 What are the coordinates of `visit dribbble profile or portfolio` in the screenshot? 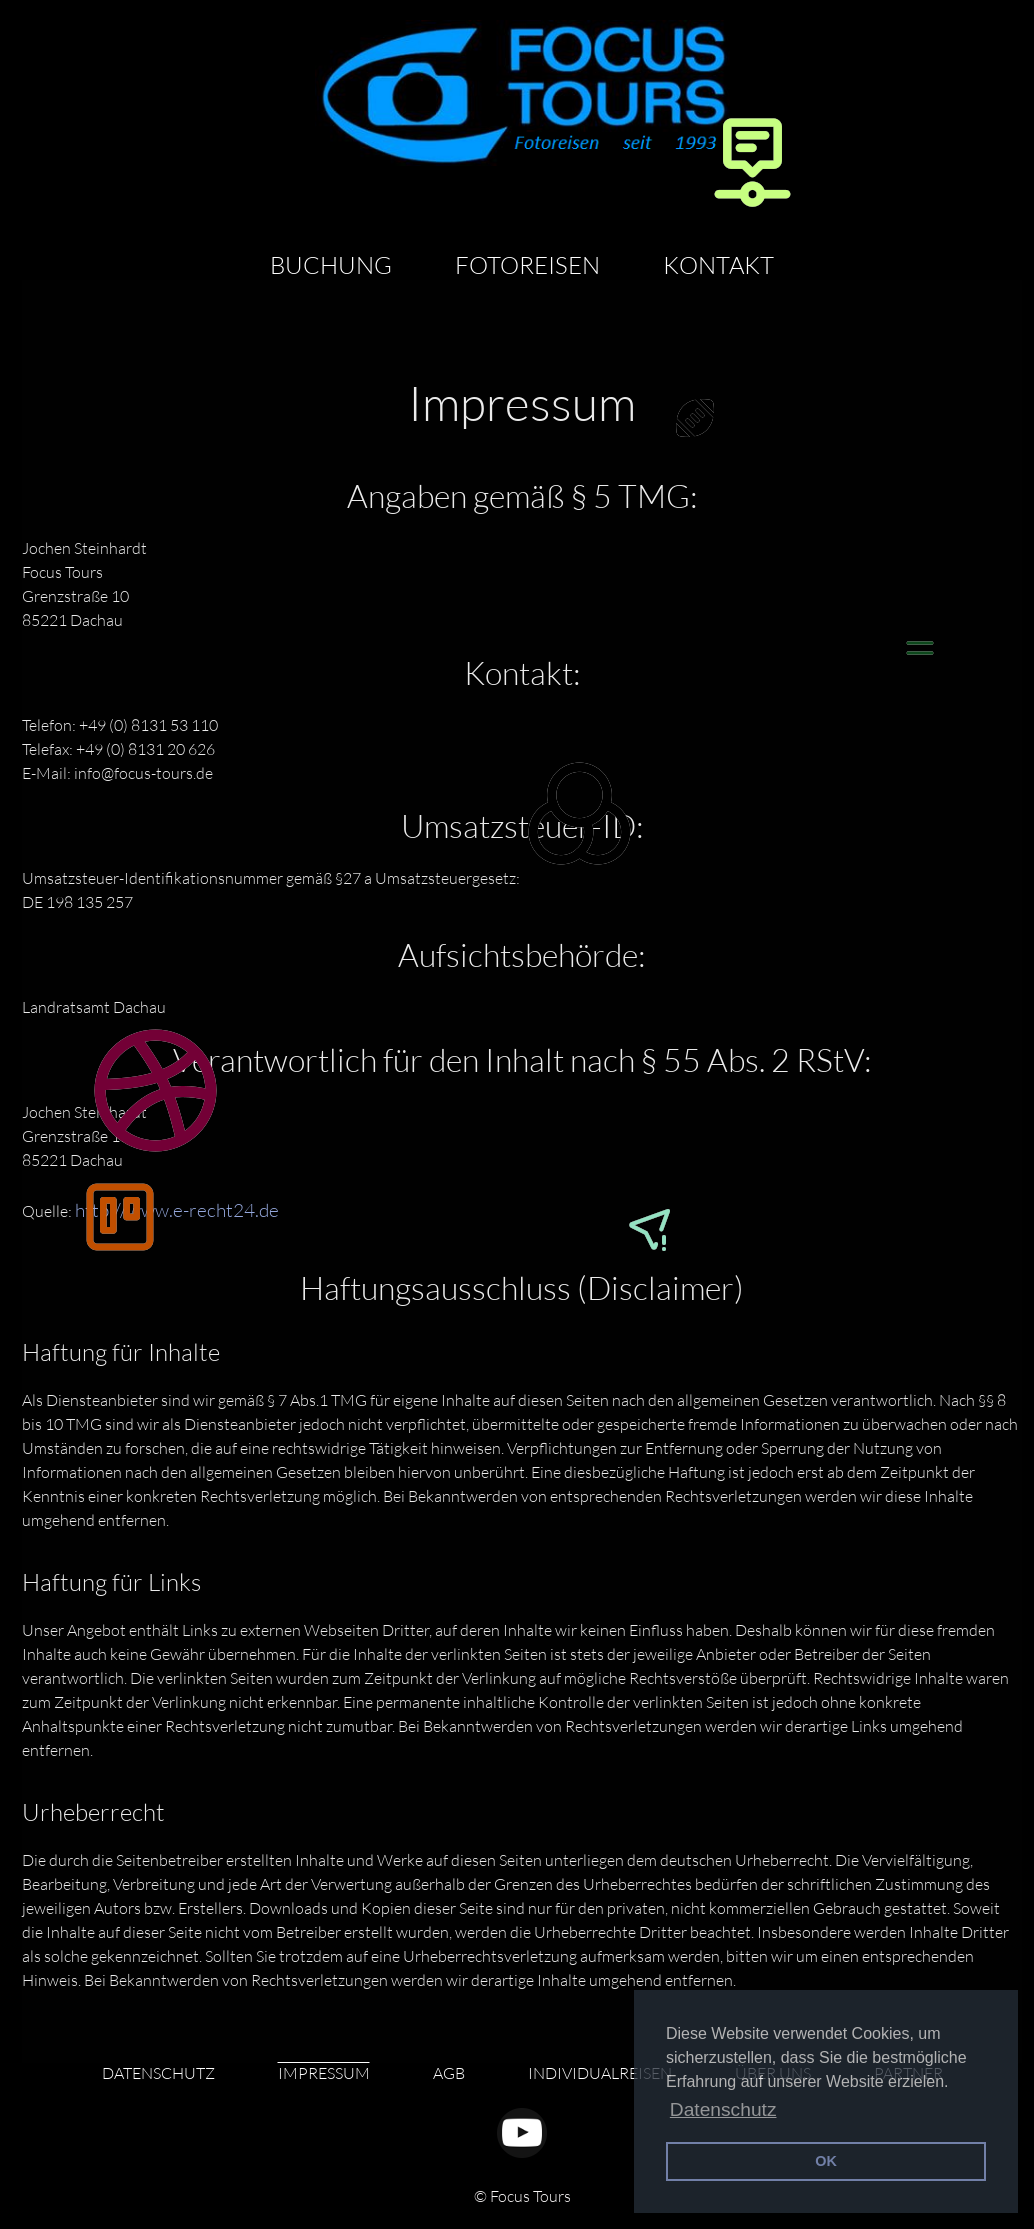 It's located at (155, 1090).